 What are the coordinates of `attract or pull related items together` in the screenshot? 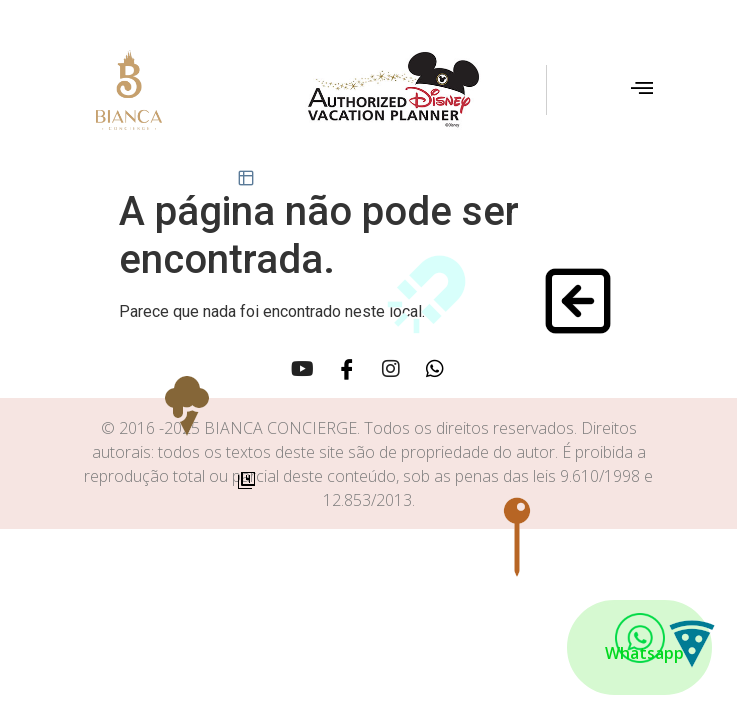 It's located at (428, 293).